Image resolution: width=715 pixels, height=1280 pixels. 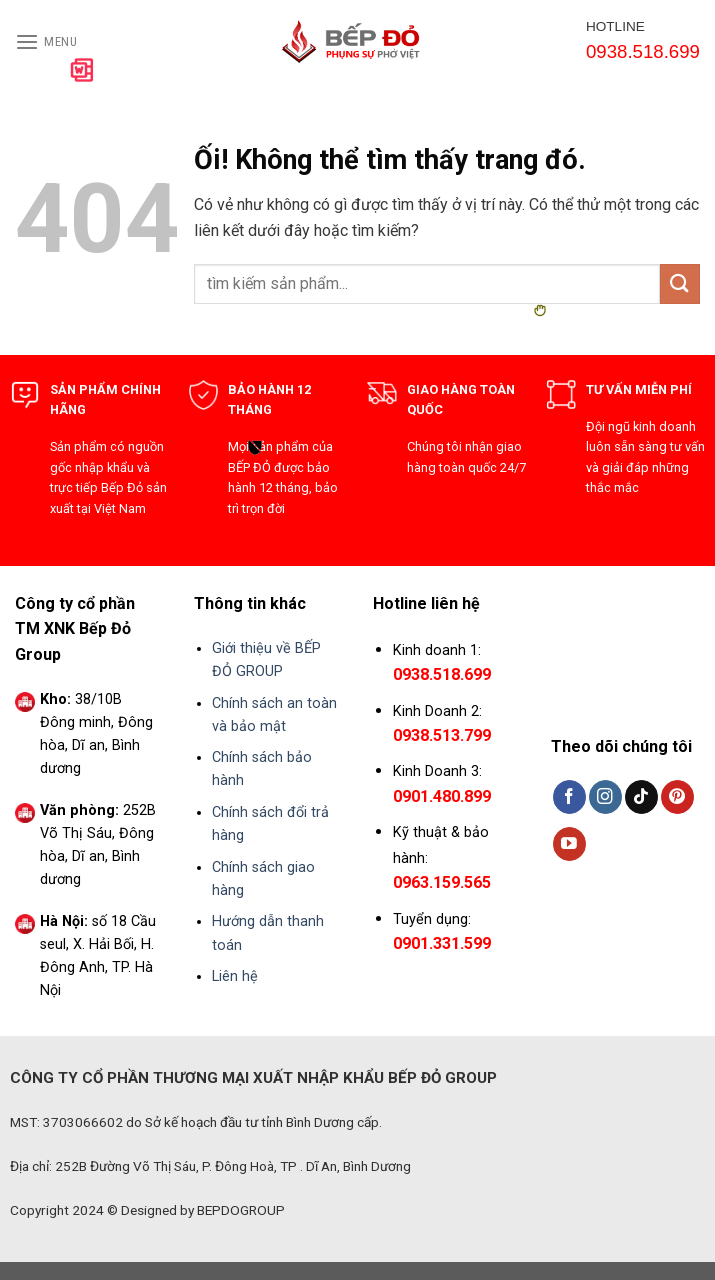 I want to click on security or protection is disabled, so click(x=255, y=447).